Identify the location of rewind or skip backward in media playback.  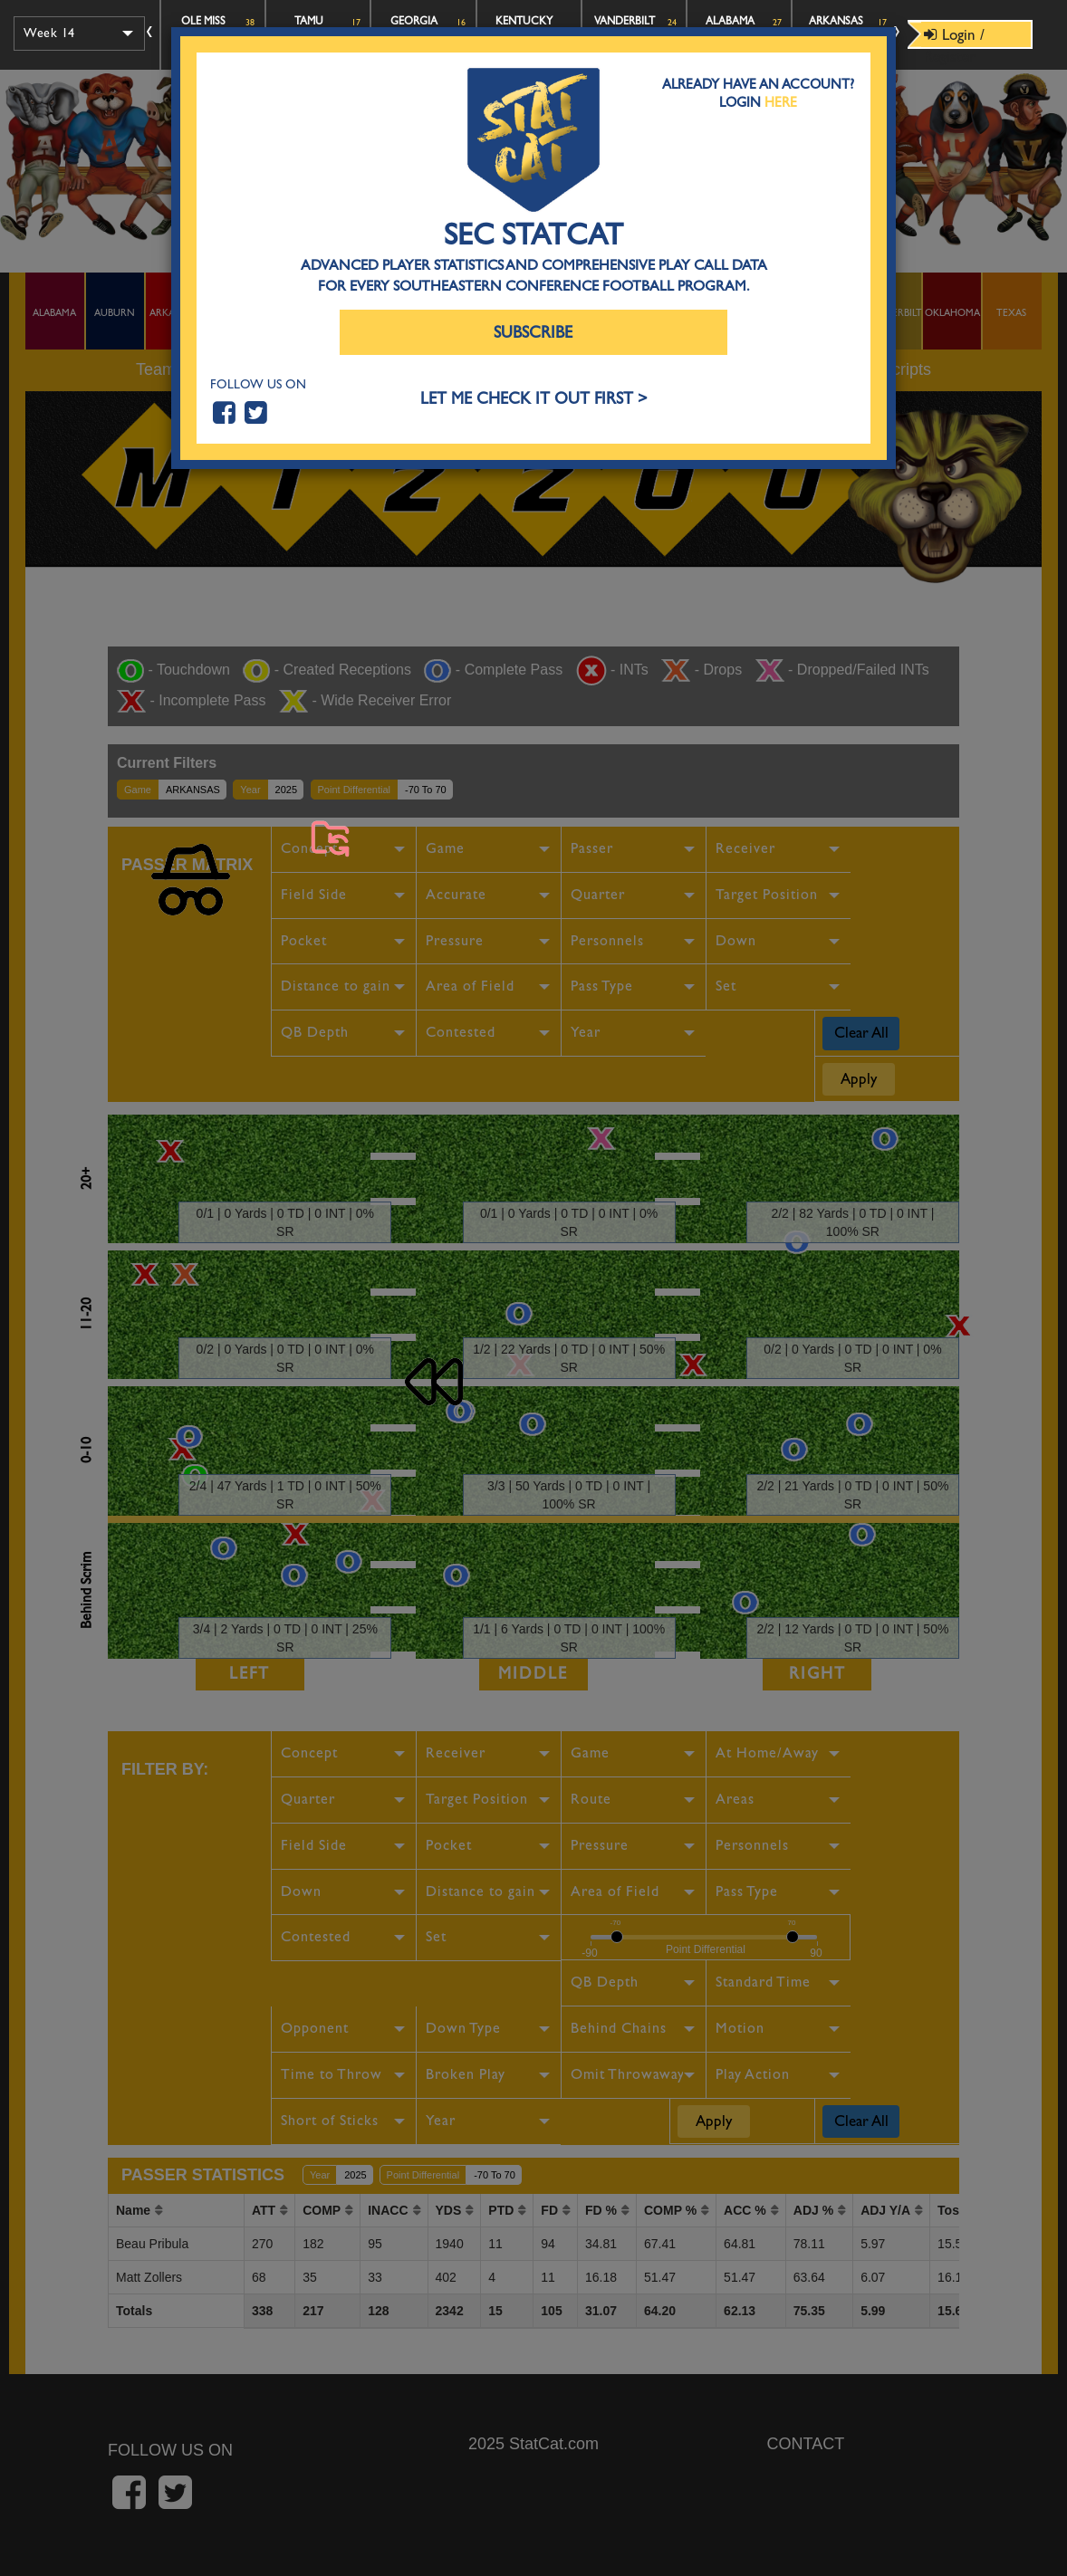
(434, 1382).